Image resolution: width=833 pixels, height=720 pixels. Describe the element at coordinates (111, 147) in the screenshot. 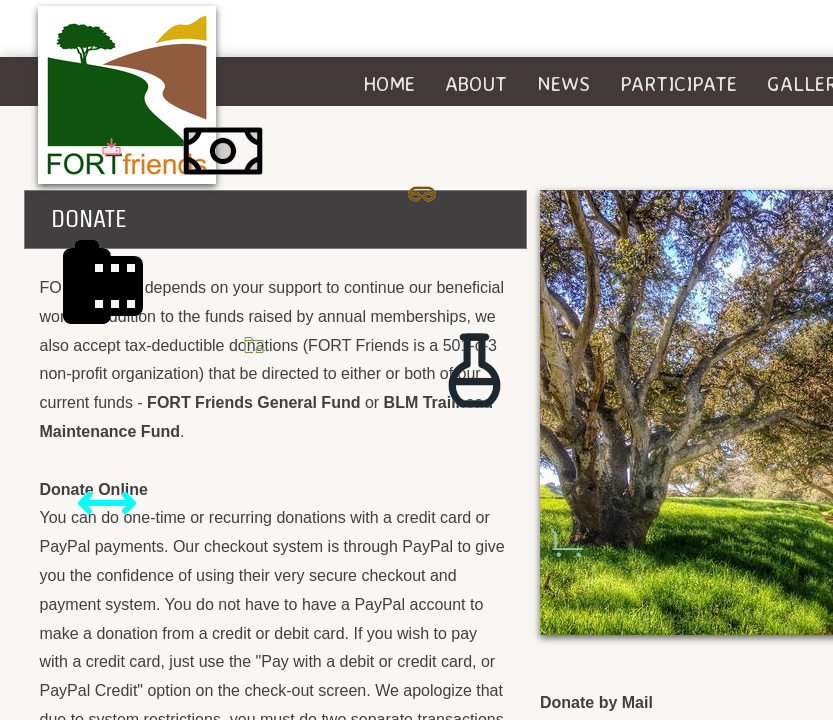

I see `download a file to your device` at that location.